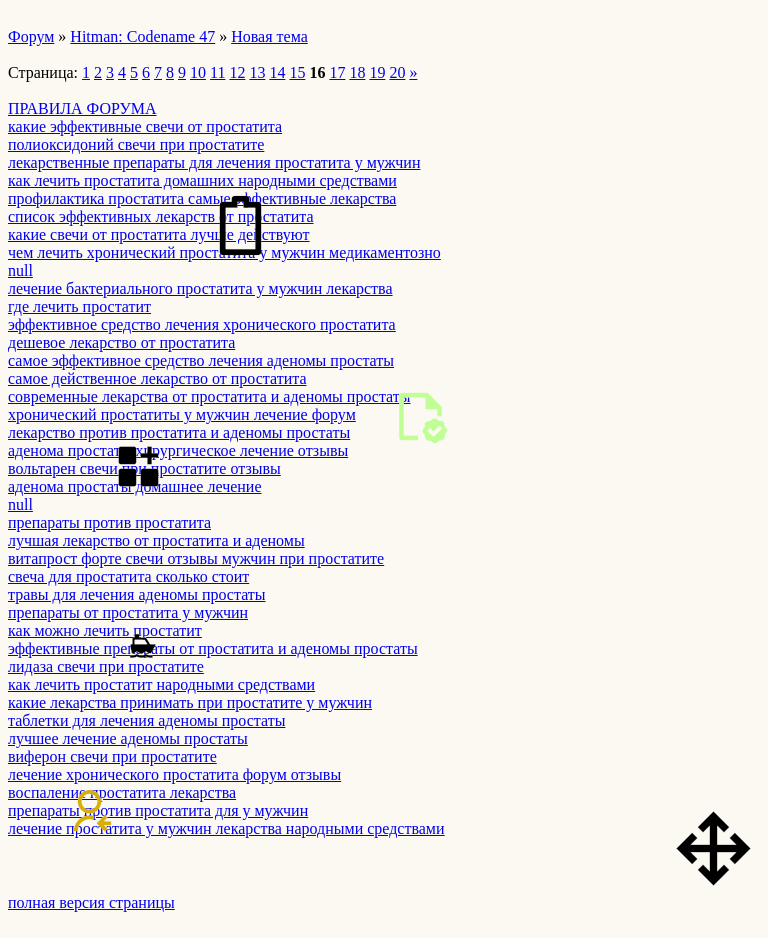 This screenshot has height=938, width=768. Describe the element at coordinates (142, 646) in the screenshot. I see `view nearby ports or maritime locations` at that location.